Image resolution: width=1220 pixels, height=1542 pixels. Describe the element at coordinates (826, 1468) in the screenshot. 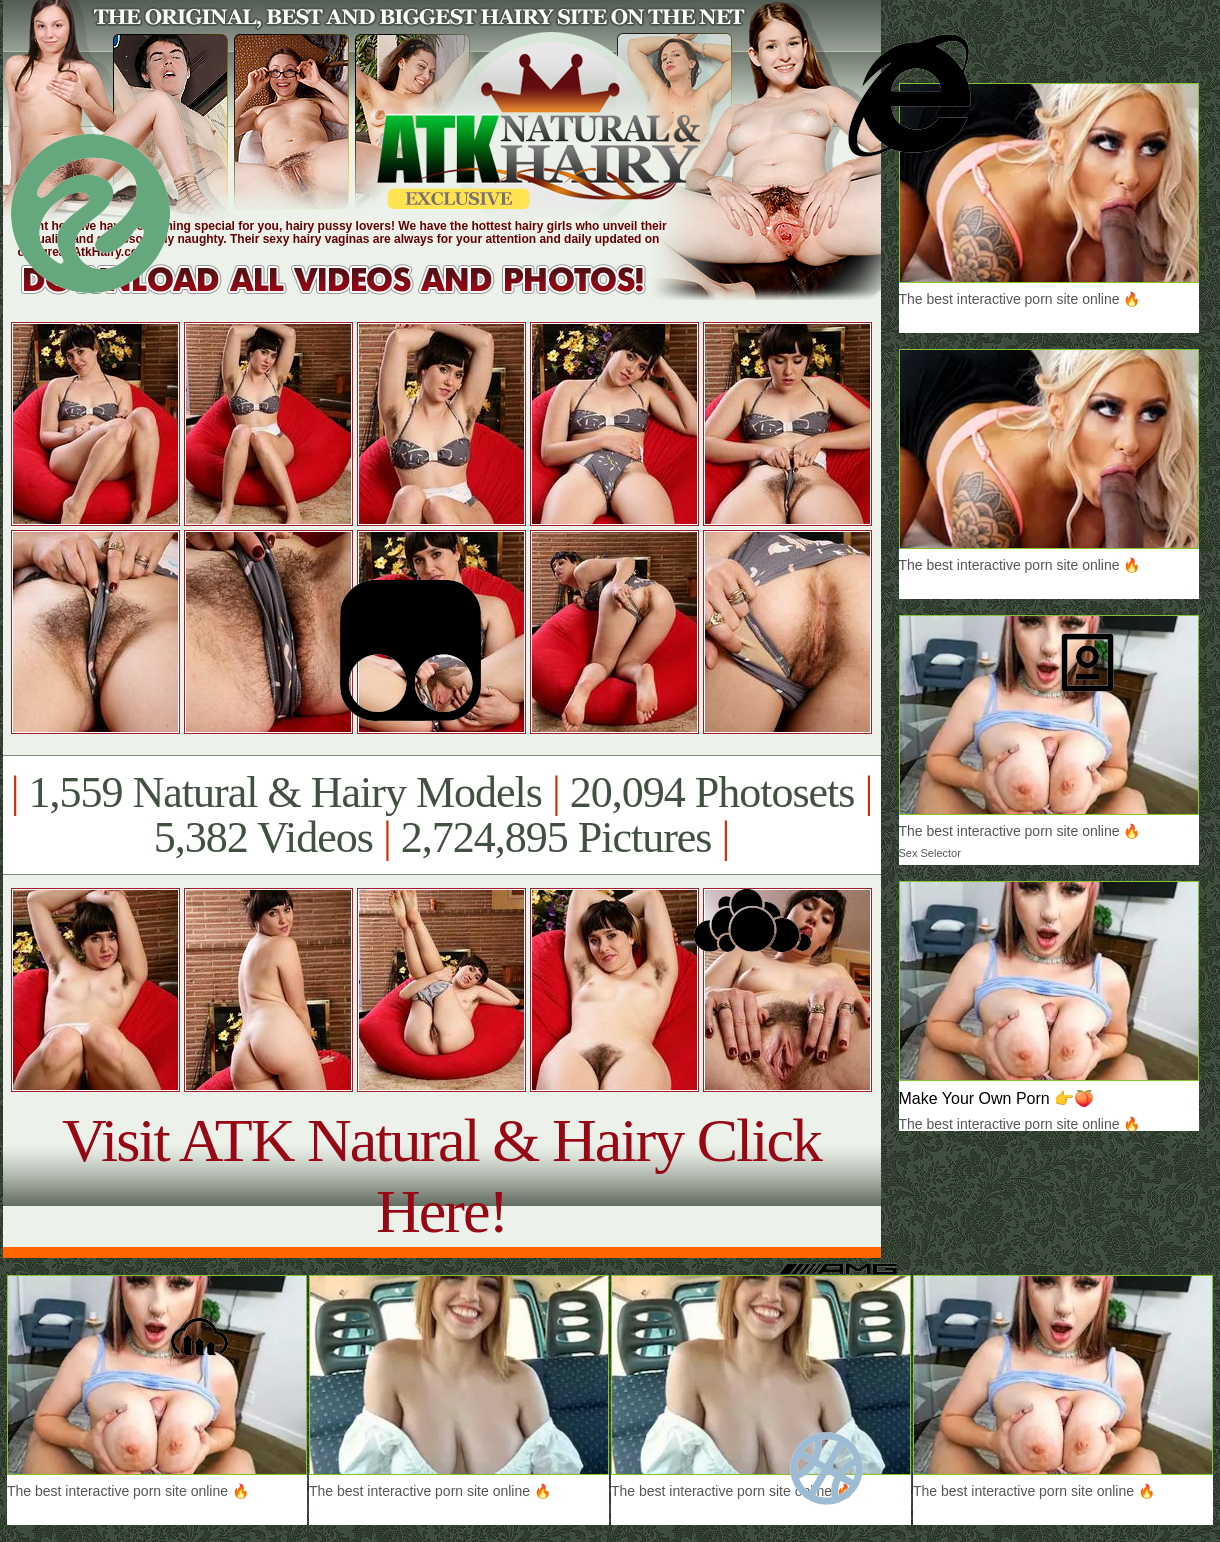

I see `access sports scores and updates` at that location.